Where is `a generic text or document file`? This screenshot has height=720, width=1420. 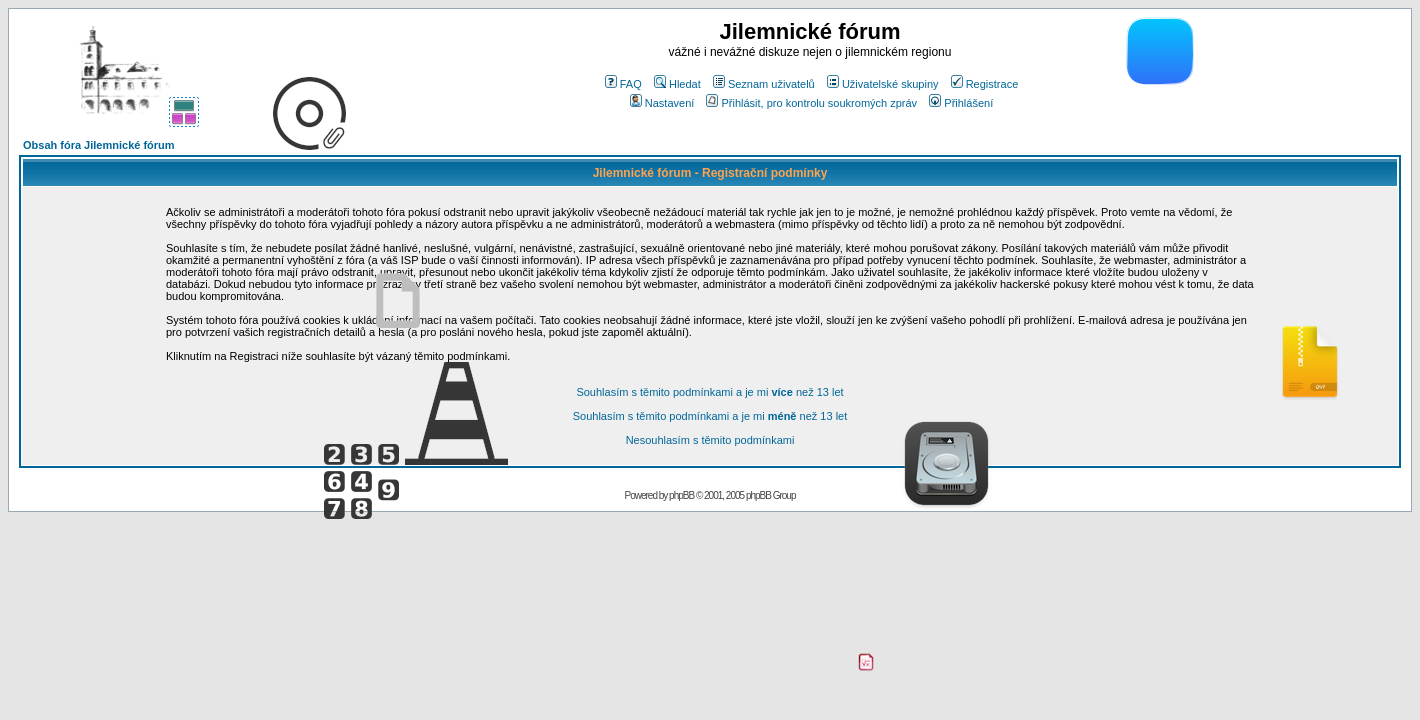
a generic text or document file is located at coordinates (398, 299).